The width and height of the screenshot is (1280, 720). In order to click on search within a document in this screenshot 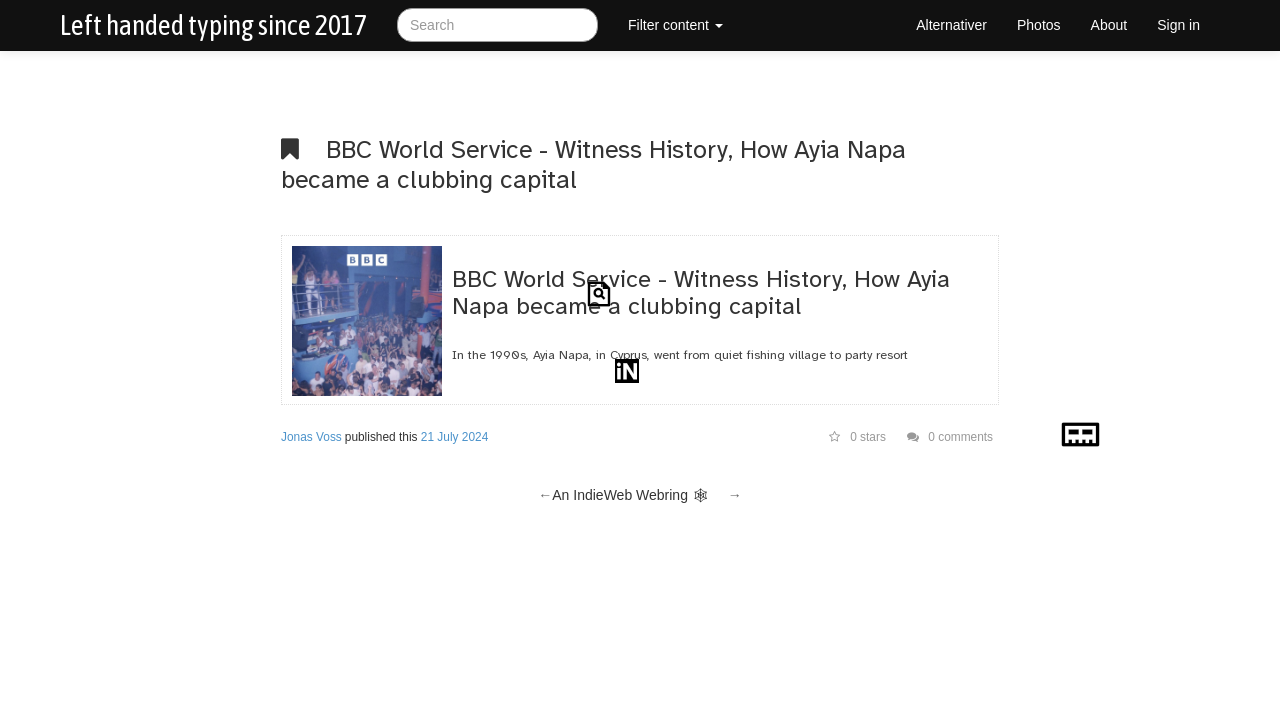, I will do `click(599, 294)`.